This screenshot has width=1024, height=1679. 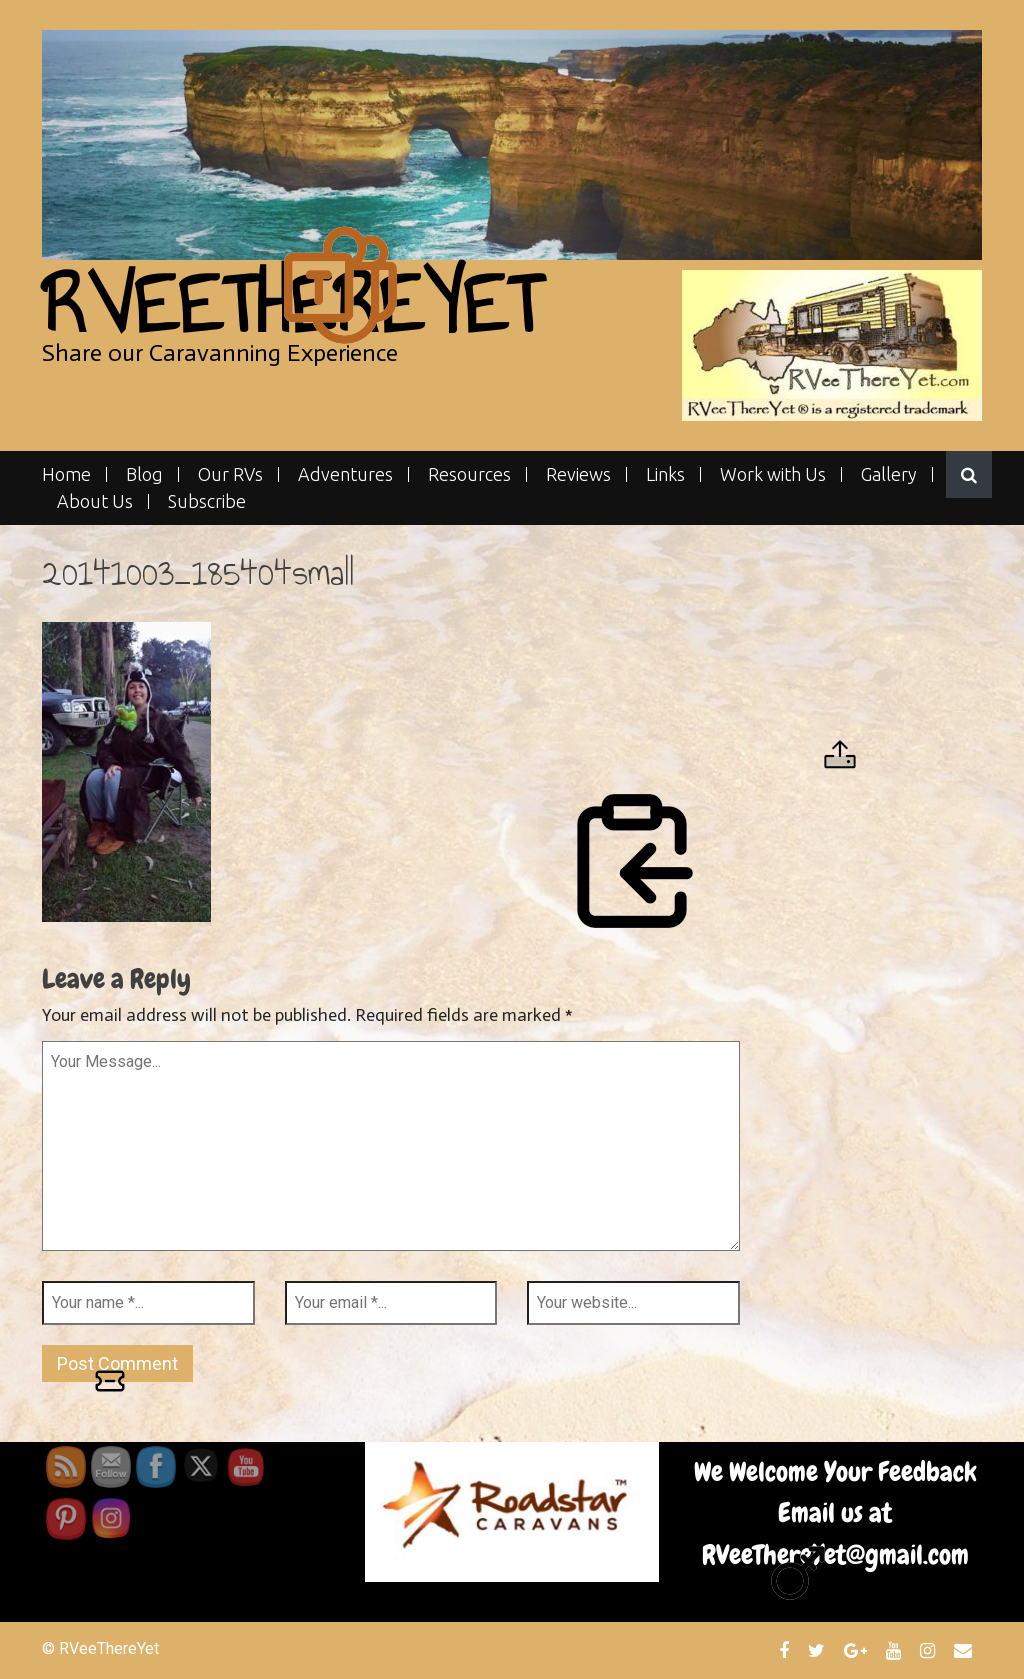 What do you see at coordinates (798, 1573) in the screenshot?
I see `indicates male gender or sex option` at bounding box center [798, 1573].